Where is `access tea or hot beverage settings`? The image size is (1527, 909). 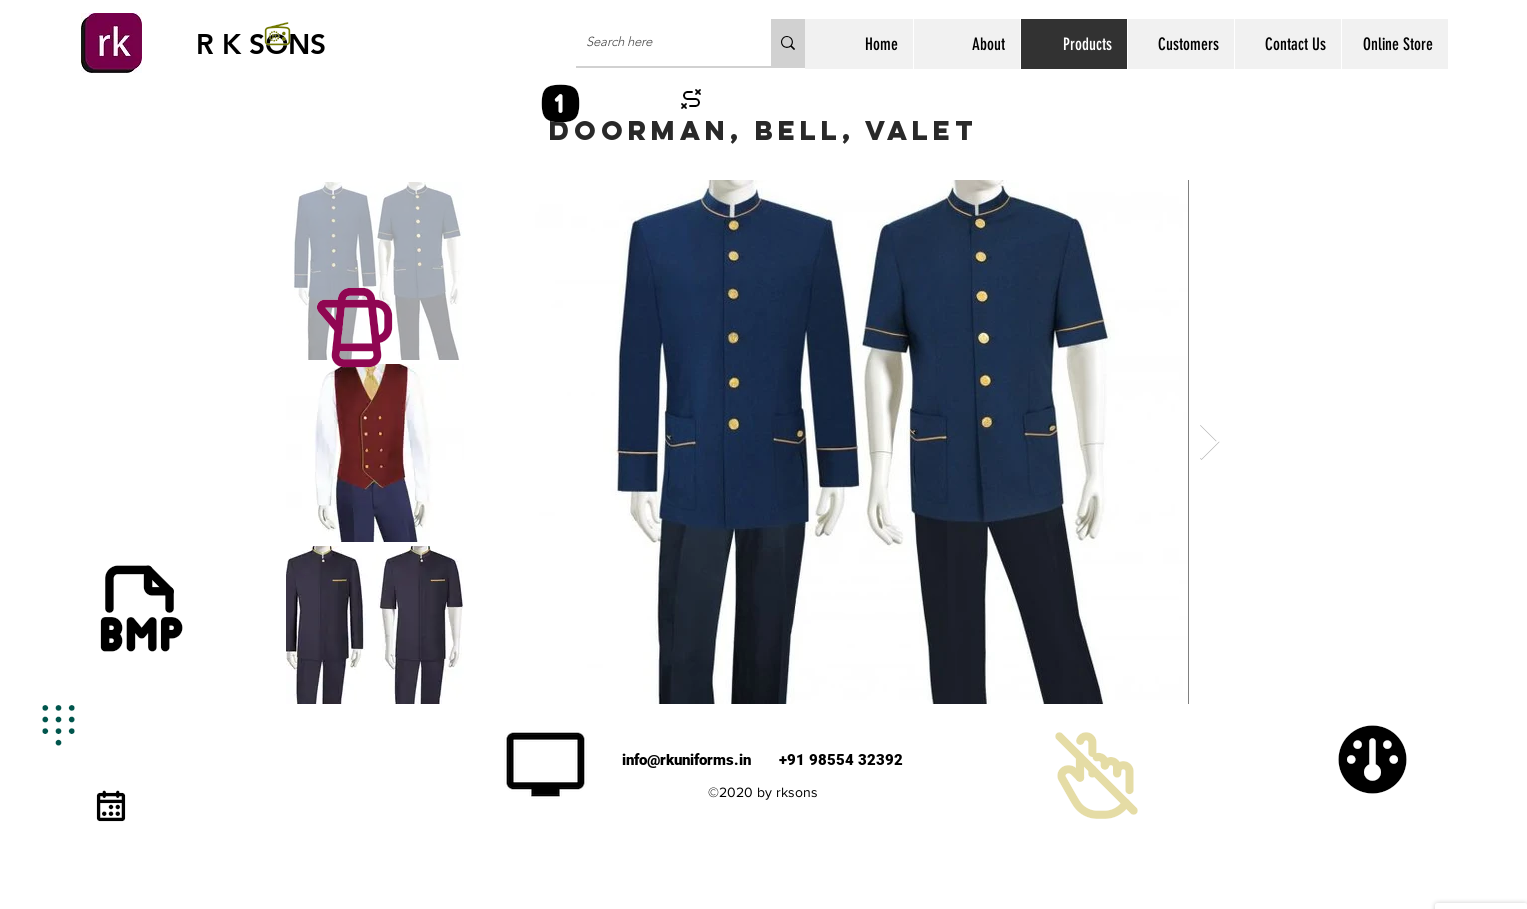 access tea or hot beverage settings is located at coordinates (356, 327).